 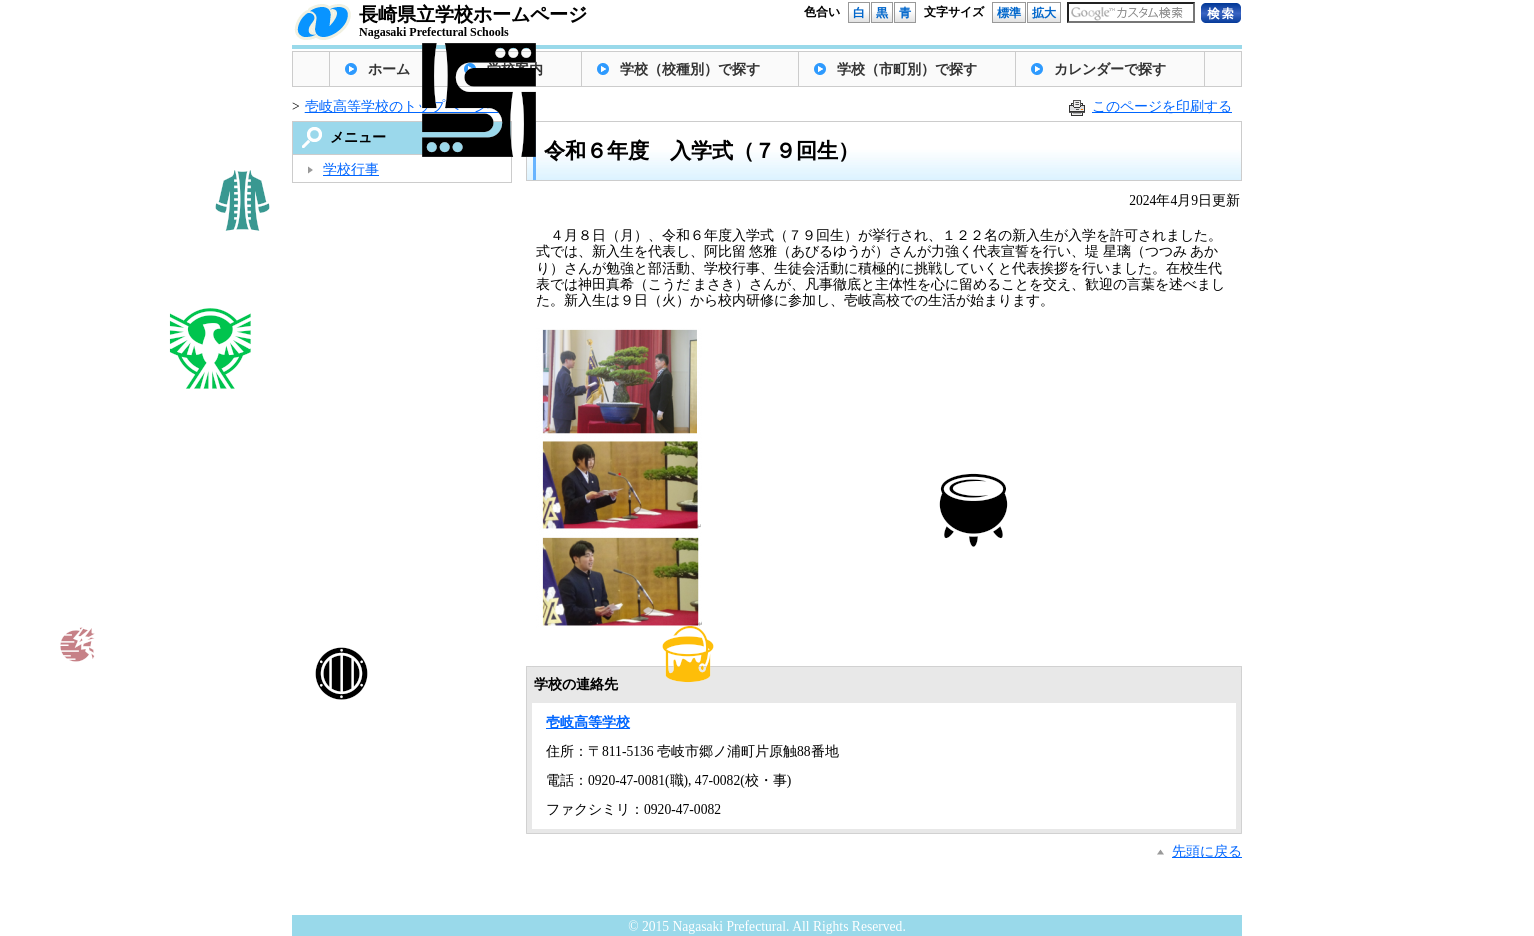 What do you see at coordinates (688, 654) in the screenshot?
I see `fill an area with color` at bounding box center [688, 654].